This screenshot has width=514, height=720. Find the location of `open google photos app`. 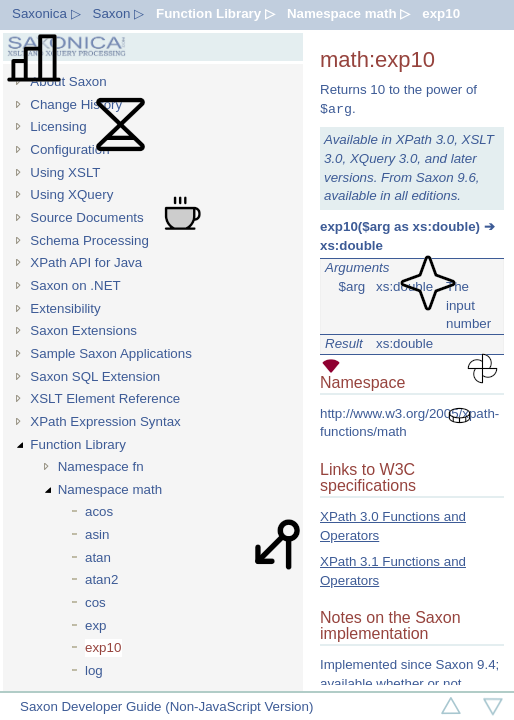

open google photos app is located at coordinates (482, 368).